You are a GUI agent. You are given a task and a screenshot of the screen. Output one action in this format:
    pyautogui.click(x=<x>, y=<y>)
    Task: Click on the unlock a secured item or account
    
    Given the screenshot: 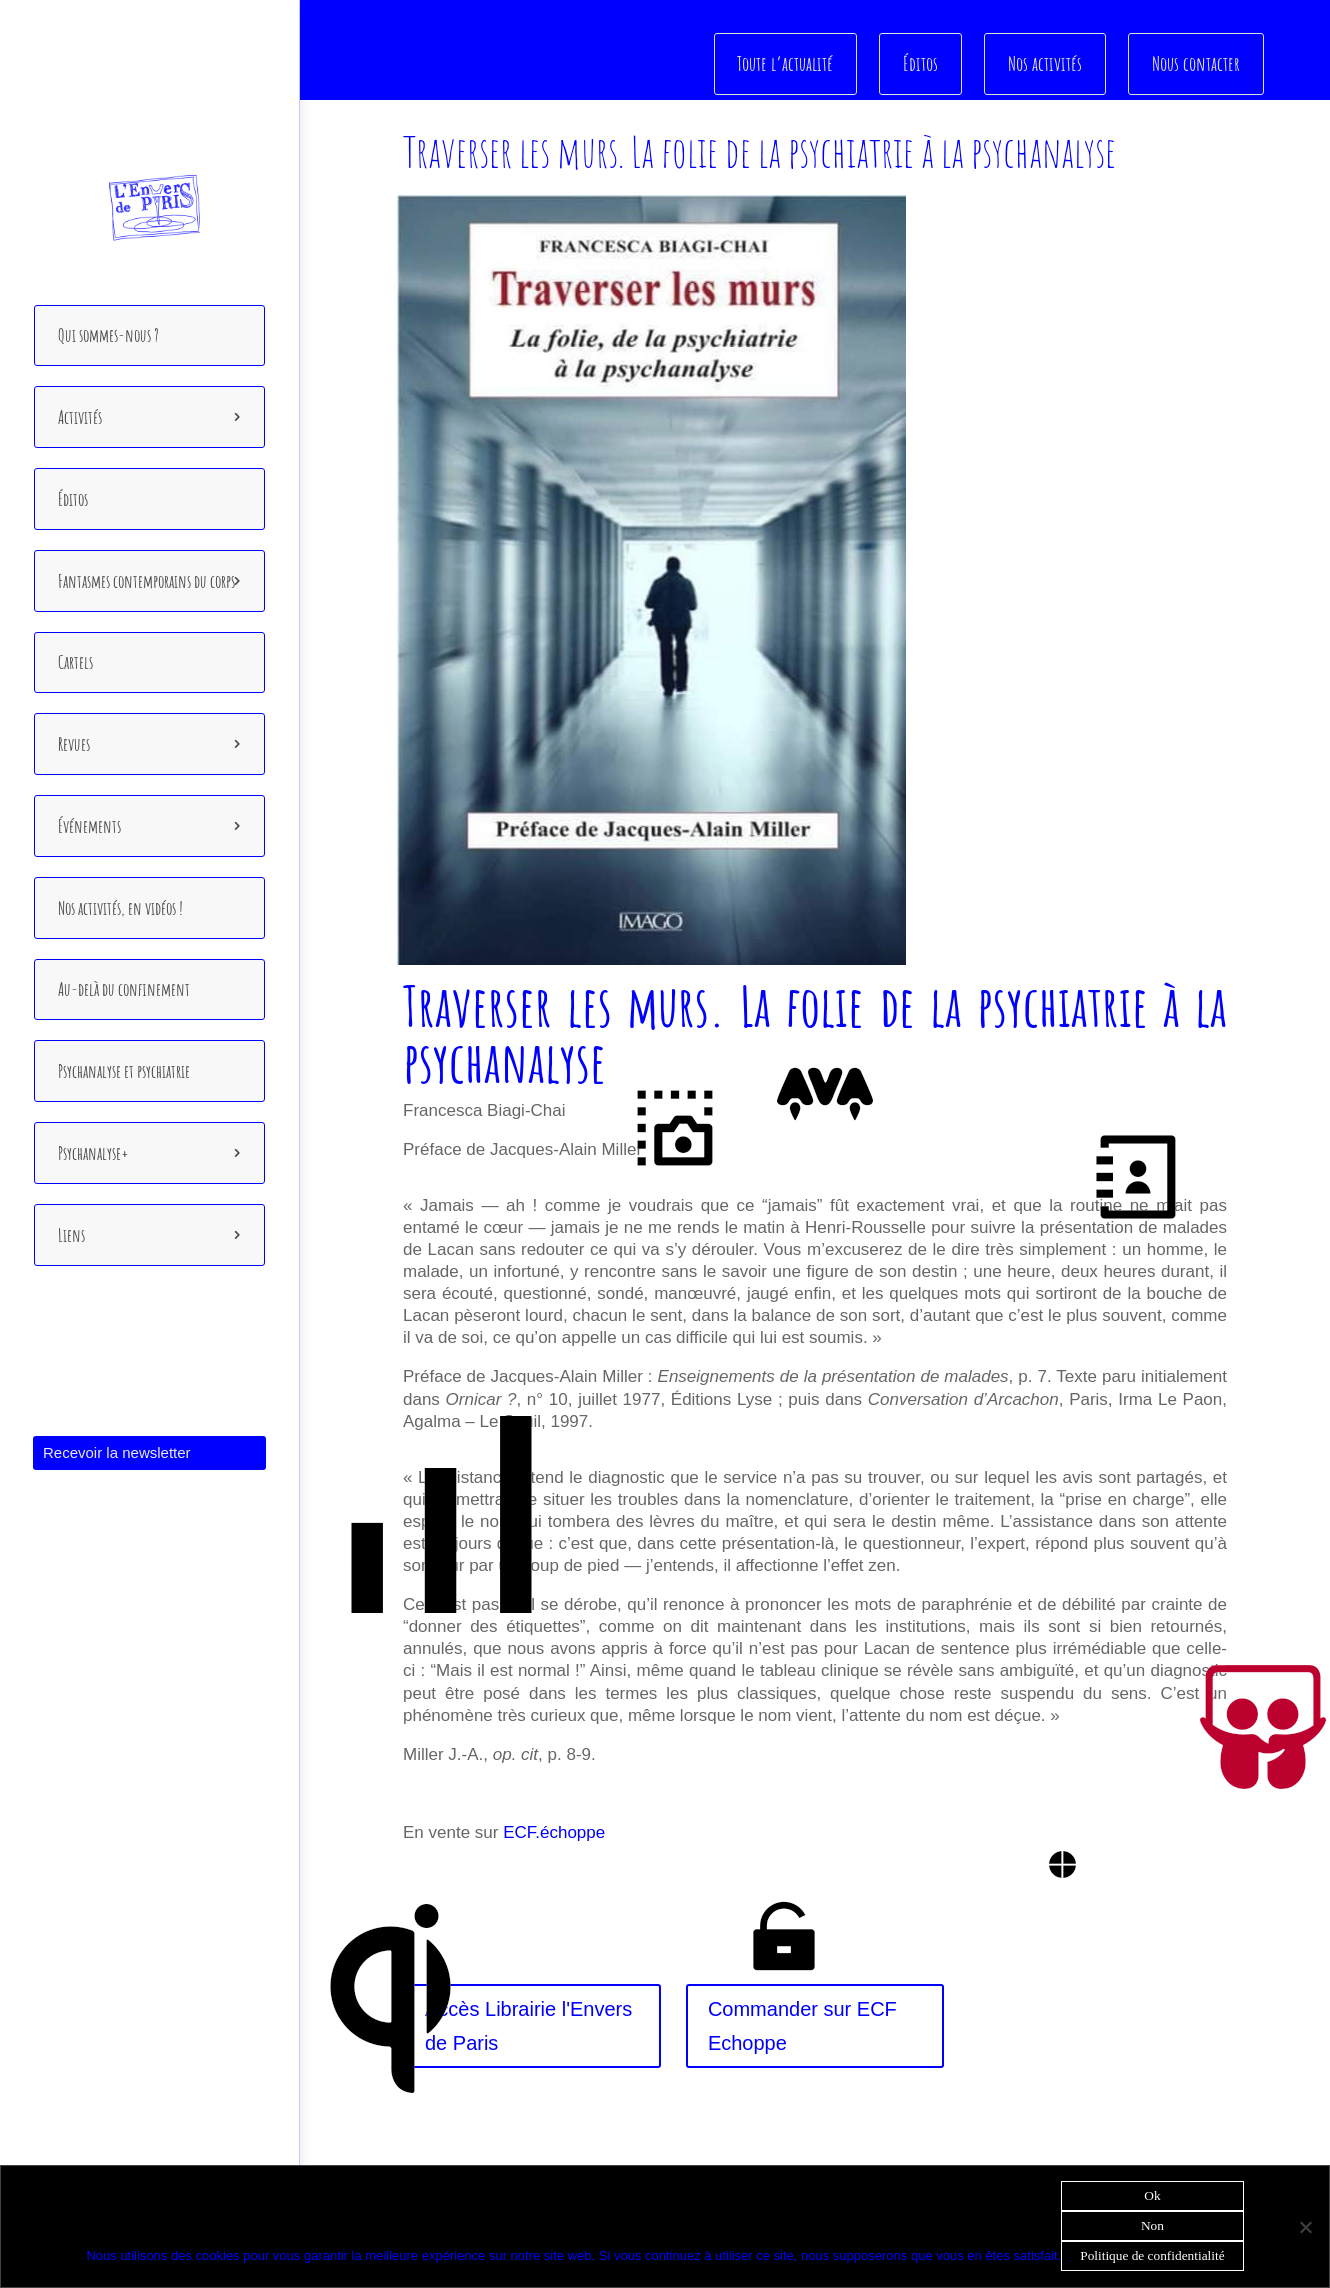 What is the action you would take?
    pyautogui.click(x=784, y=1936)
    